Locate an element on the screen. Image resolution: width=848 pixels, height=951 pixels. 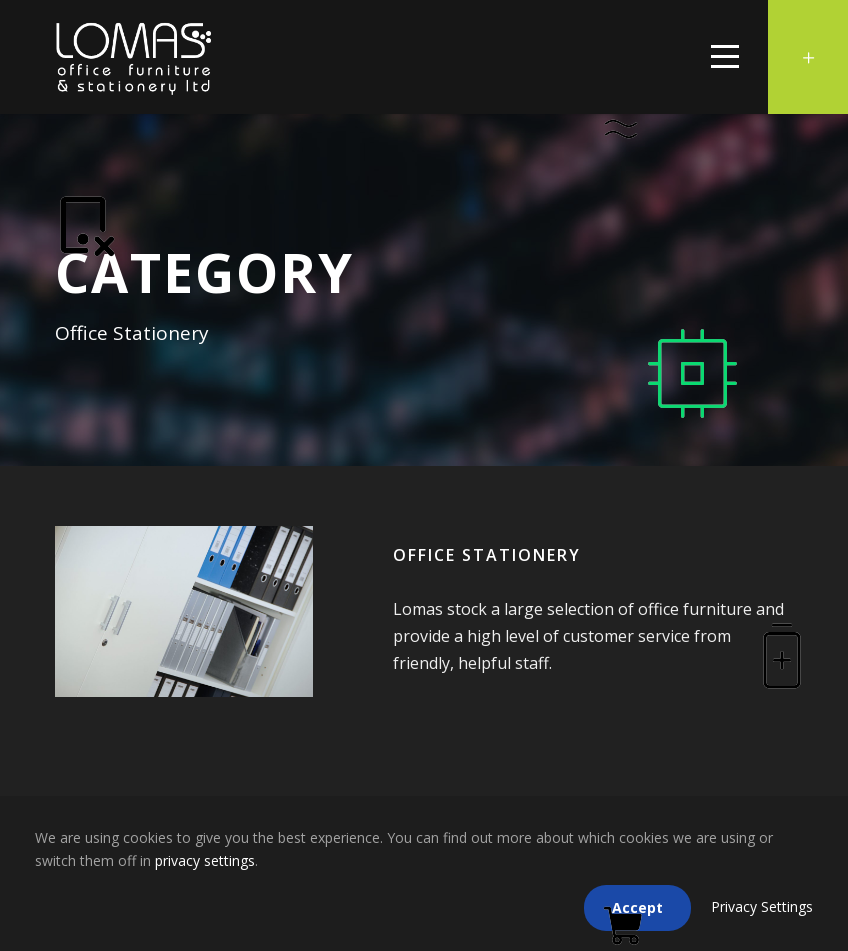
view CPU or processor information is located at coordinates (692, 373).